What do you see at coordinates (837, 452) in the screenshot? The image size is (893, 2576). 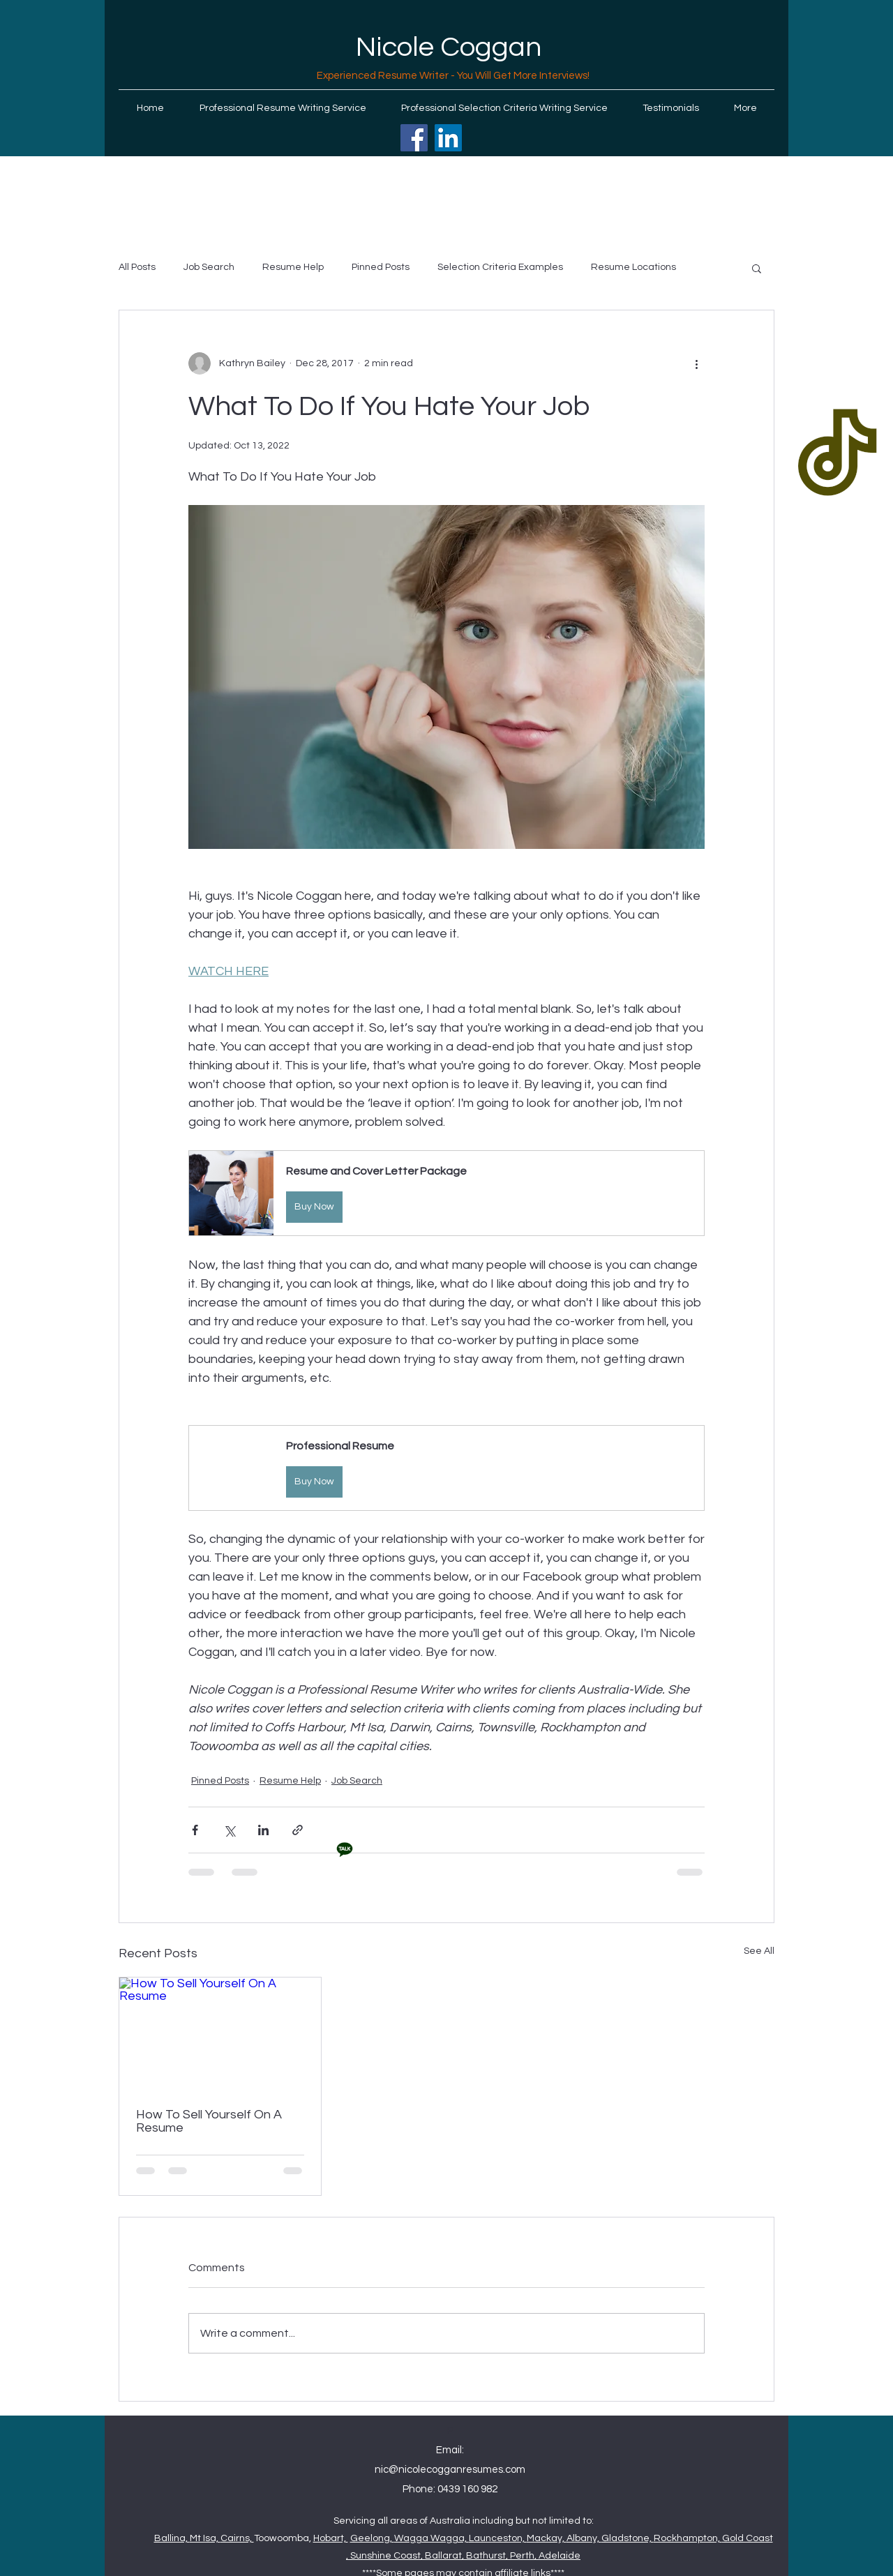 I see `open the tiktok app` at bounding box center [837, 452].